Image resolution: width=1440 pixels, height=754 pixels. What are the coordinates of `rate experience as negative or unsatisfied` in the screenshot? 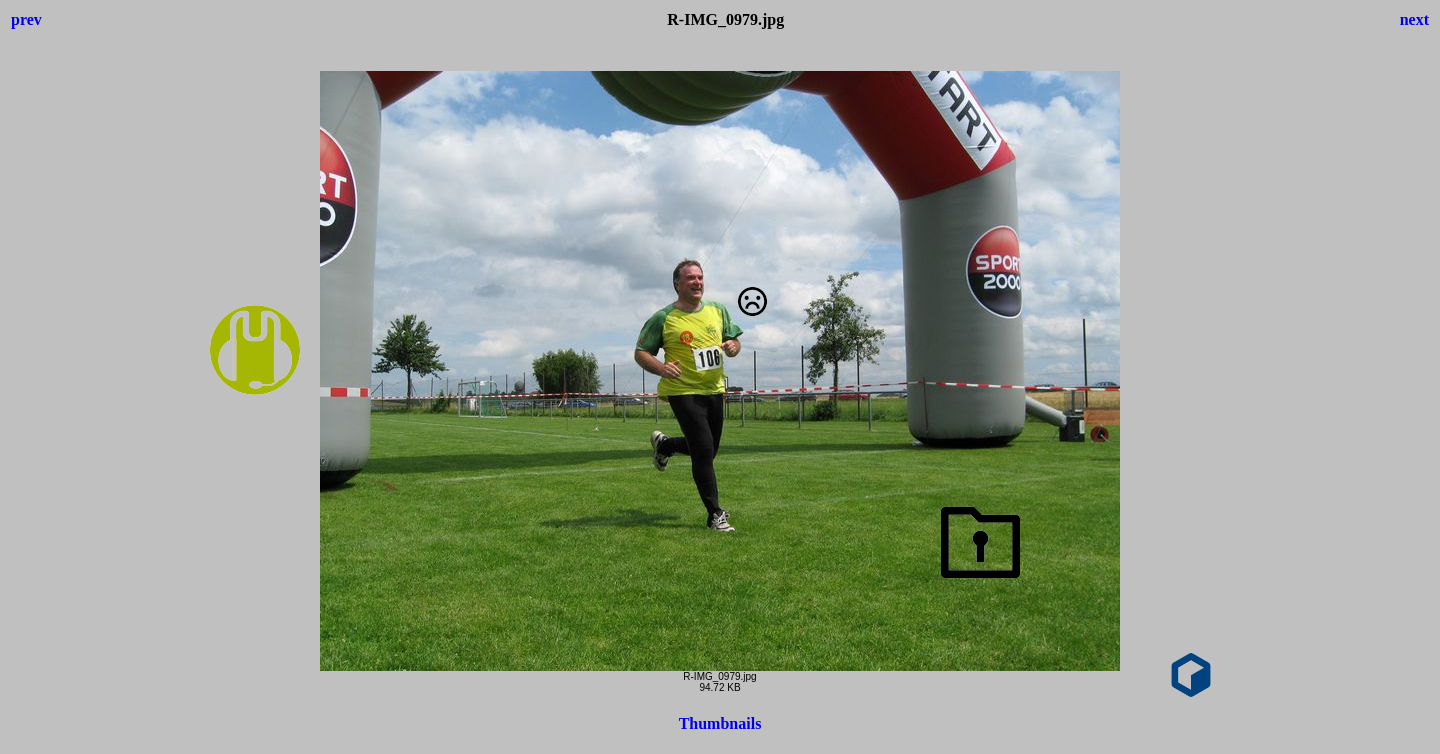 It's located at (752, 301).